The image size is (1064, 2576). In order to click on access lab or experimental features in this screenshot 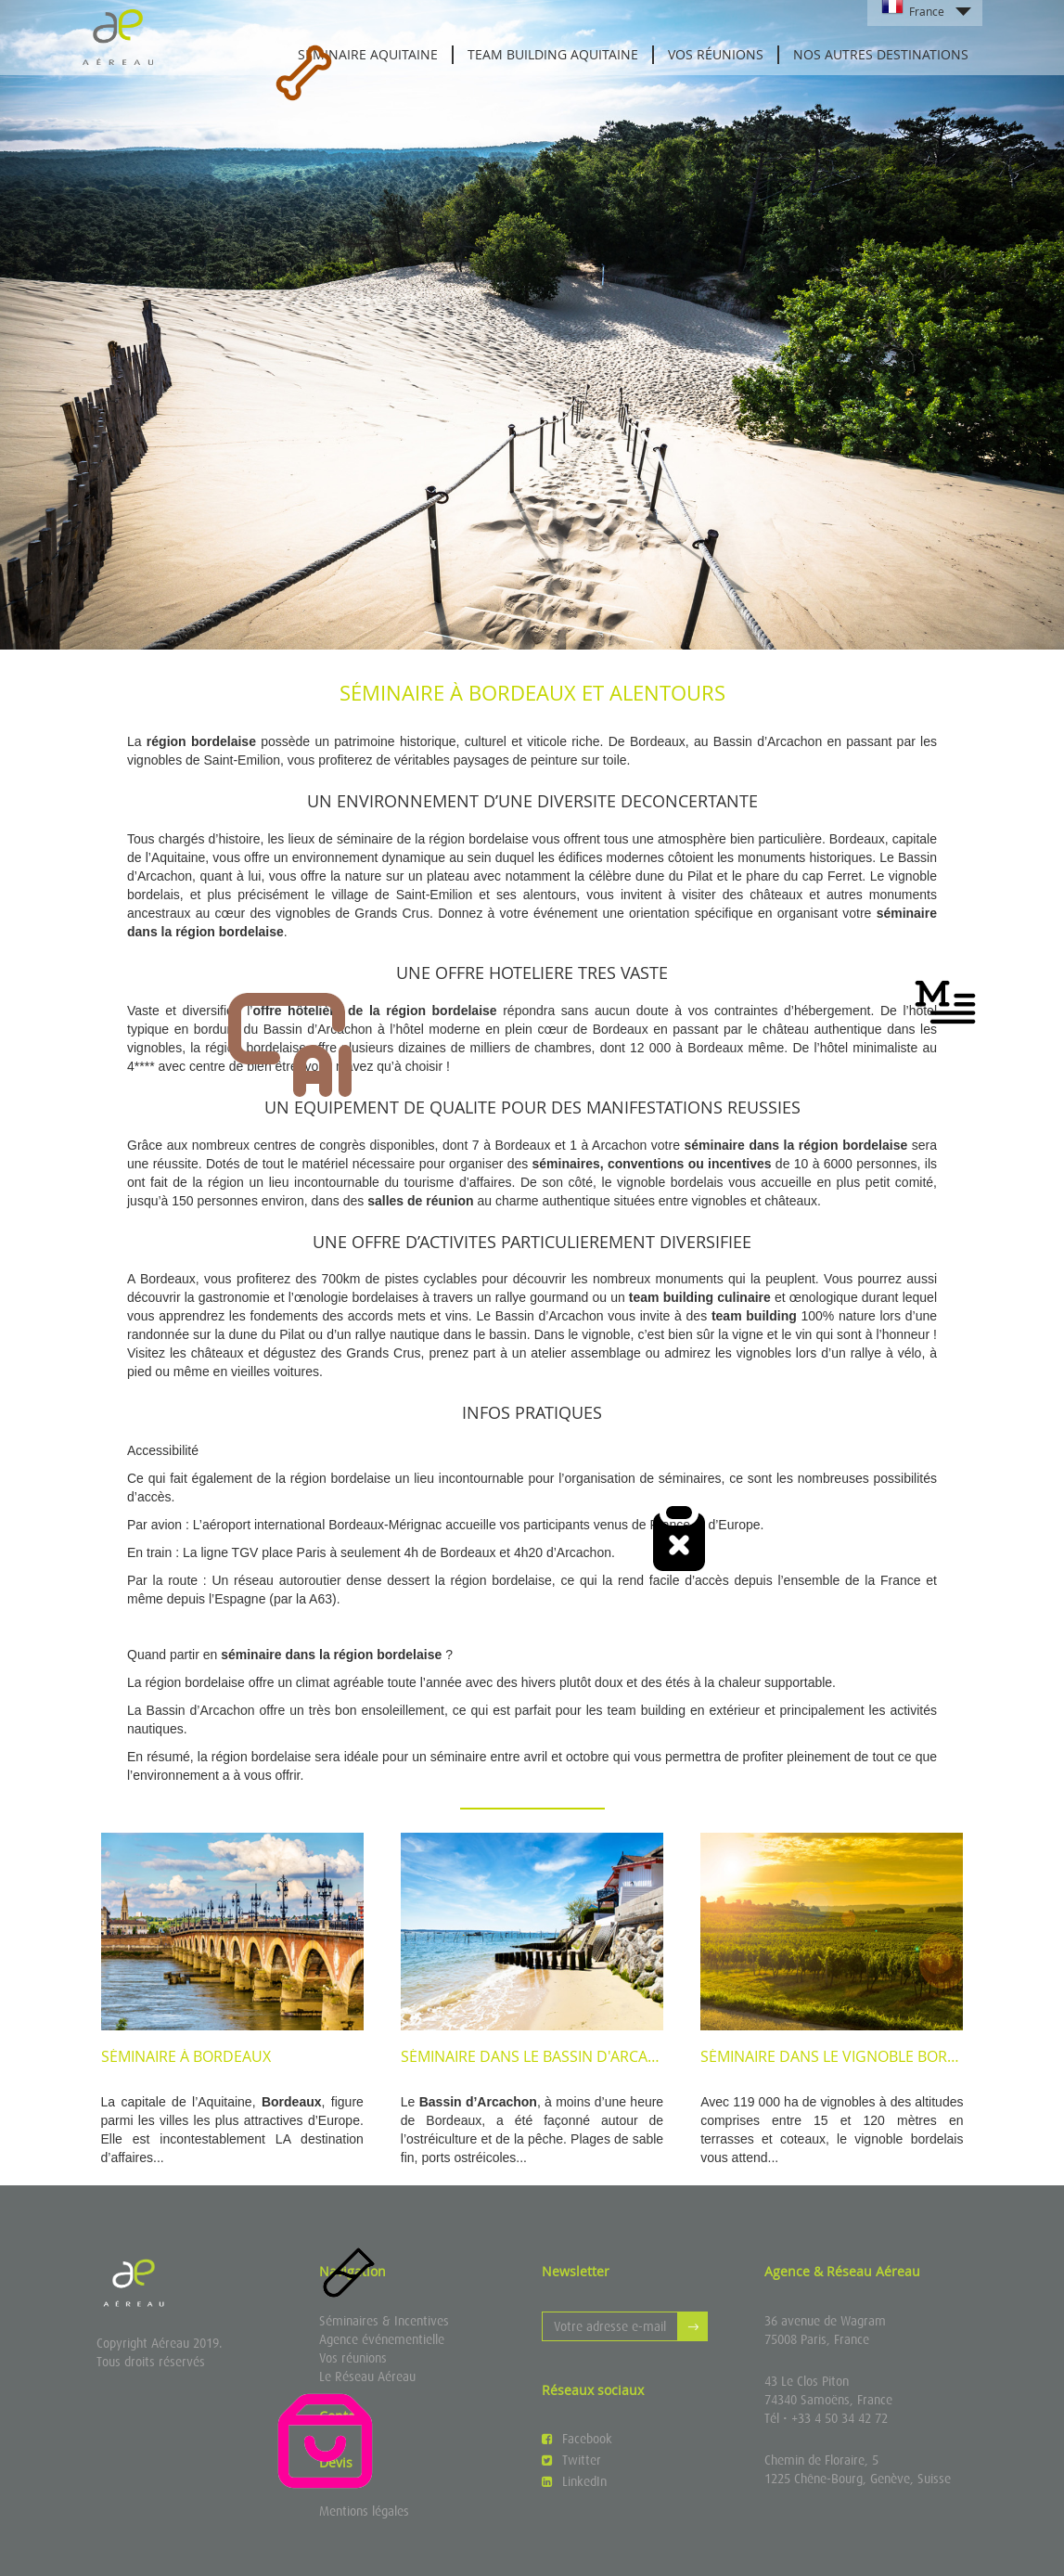, I will do `click(348, 2273)`.